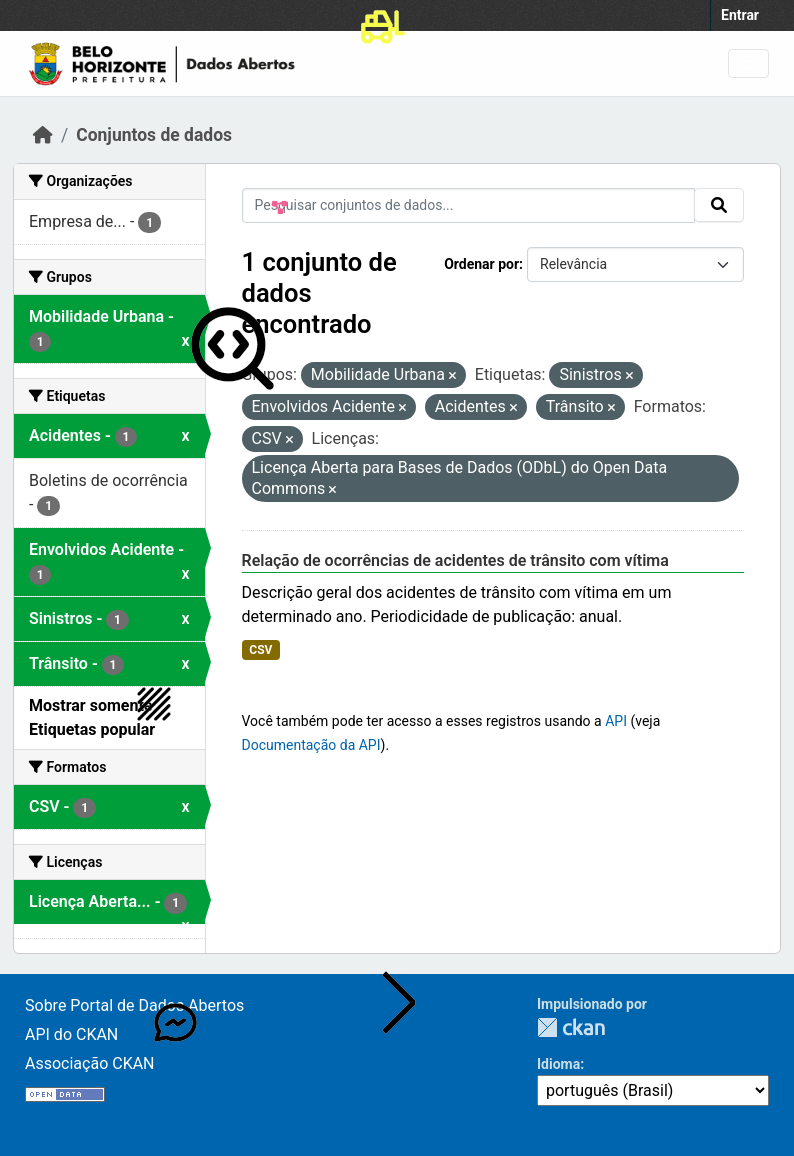 Image resolution: width=794 pixels, height=1156 pixels. I want to click on open Facebook Messenger, so click(175, 1022).